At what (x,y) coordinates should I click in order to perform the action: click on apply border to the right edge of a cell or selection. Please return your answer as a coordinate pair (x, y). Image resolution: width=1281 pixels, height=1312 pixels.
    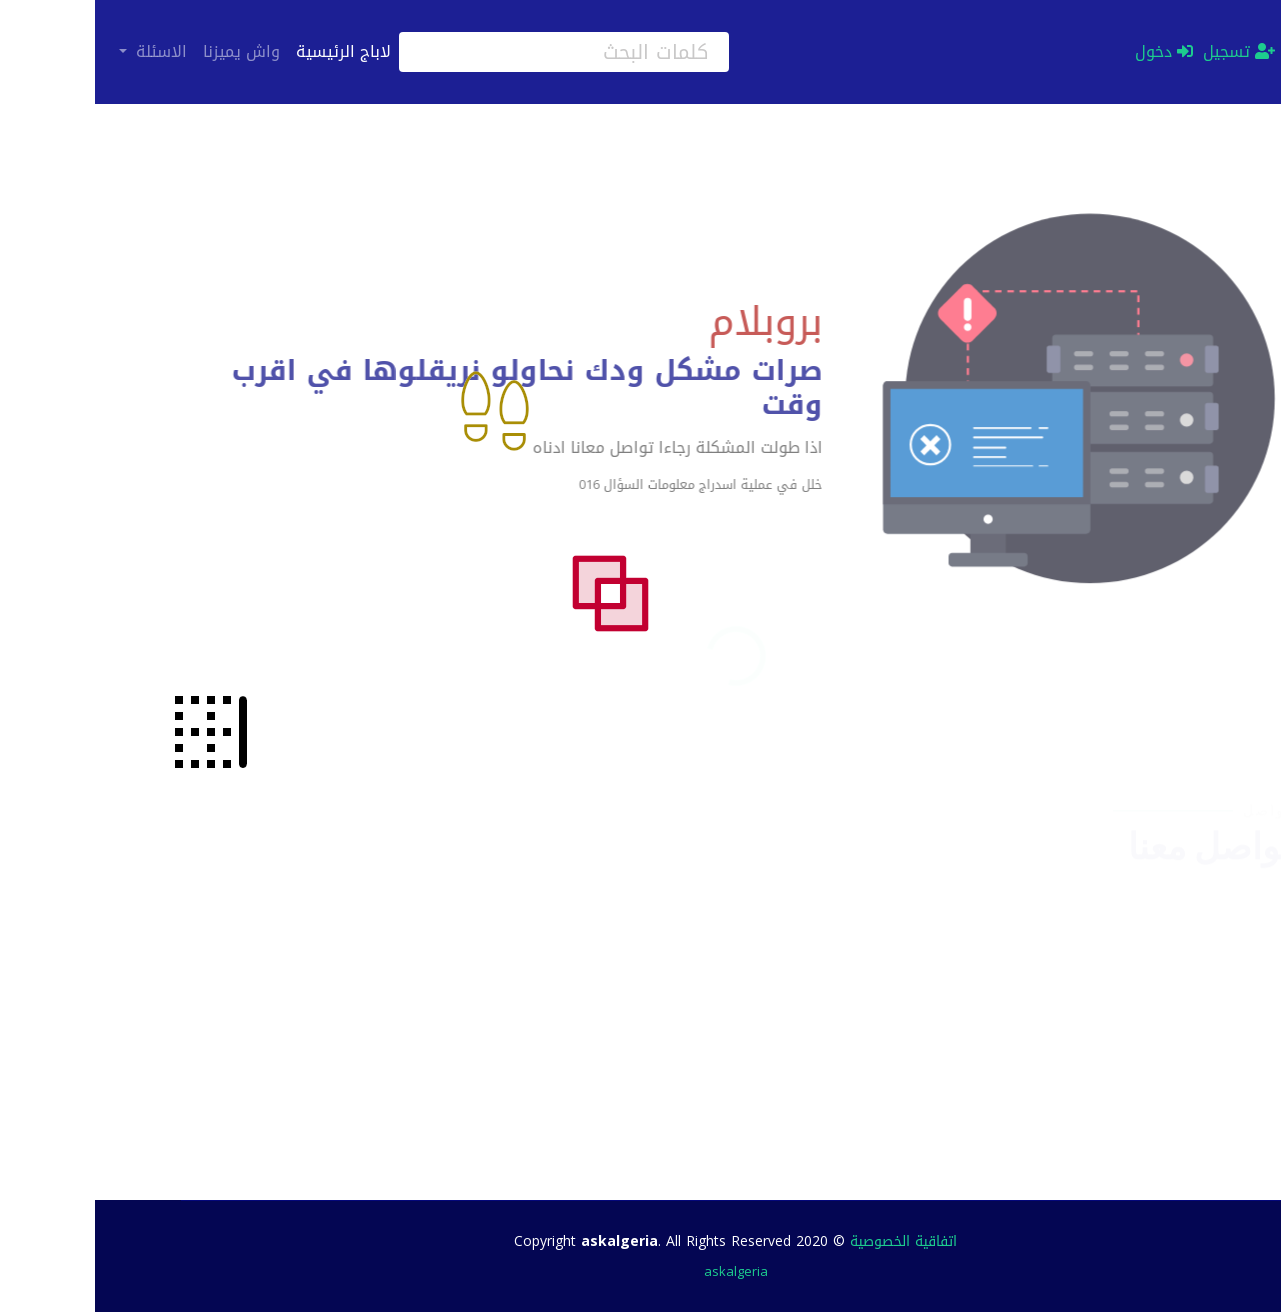
    Looking at the image, I should click on (211, 732).